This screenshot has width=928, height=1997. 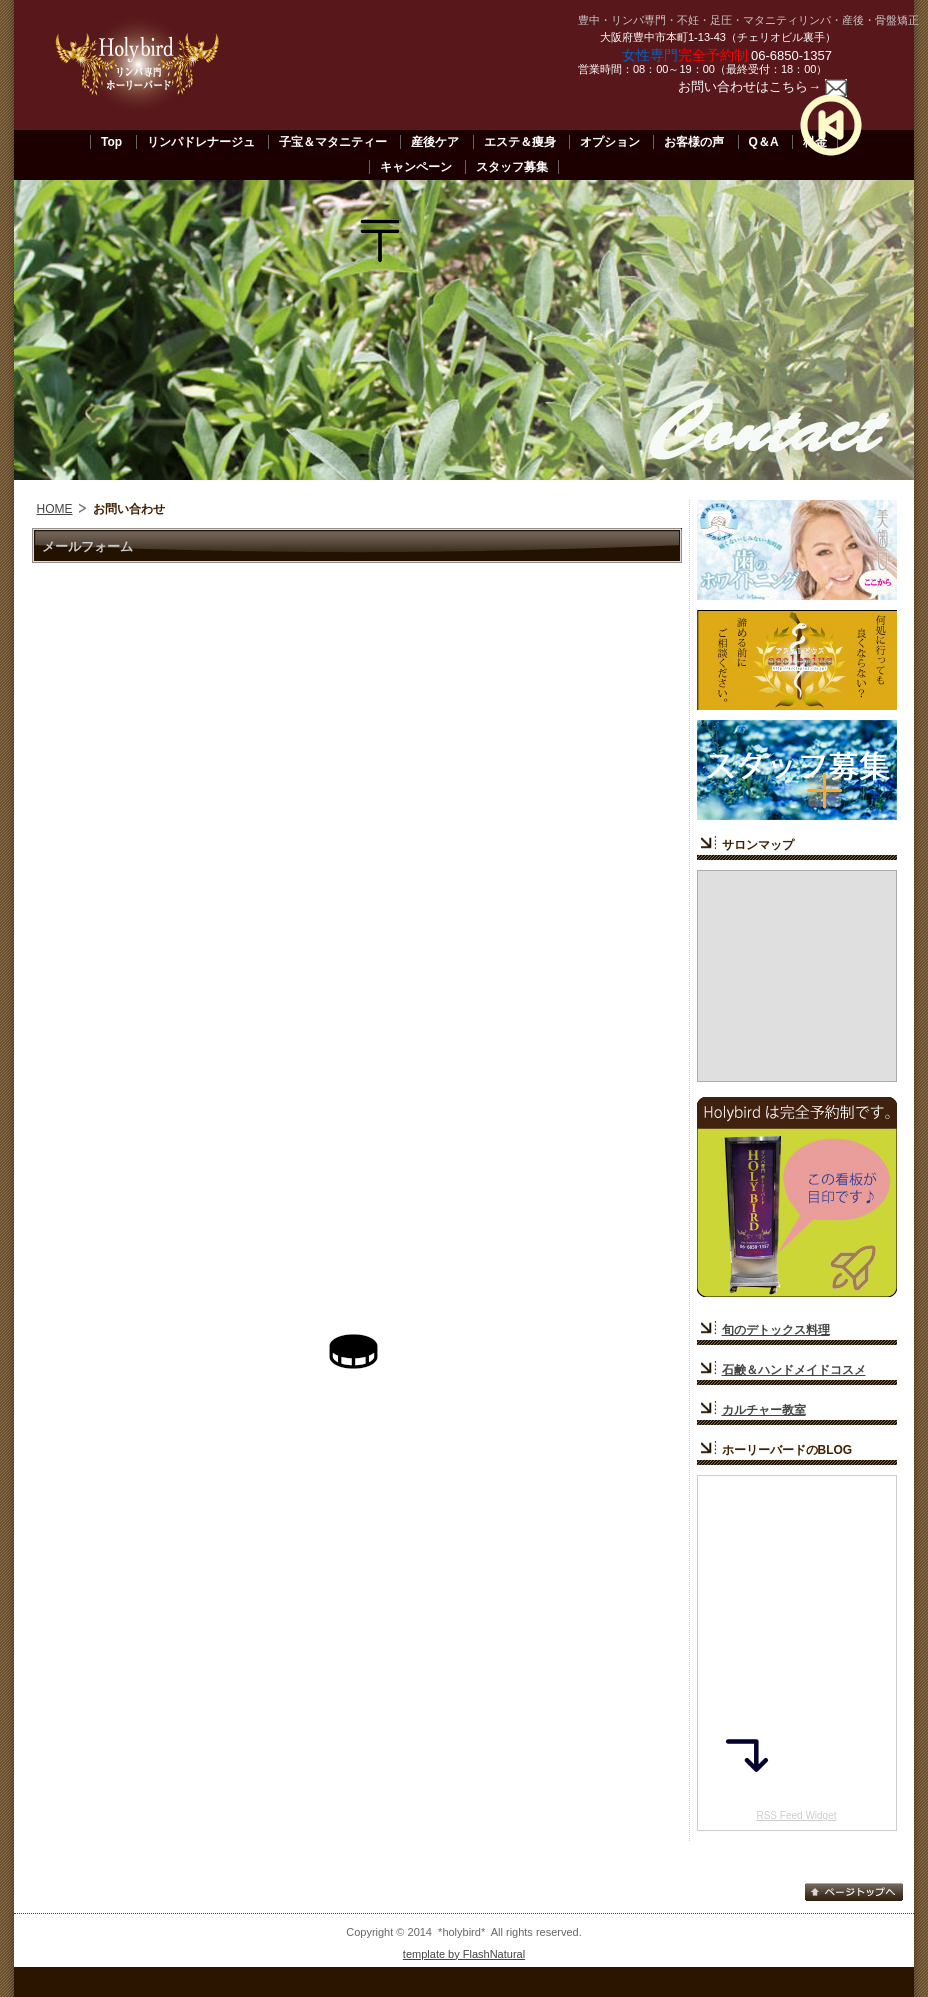 I want to click on launch or deploy a project, so click(x=854, y=1267).